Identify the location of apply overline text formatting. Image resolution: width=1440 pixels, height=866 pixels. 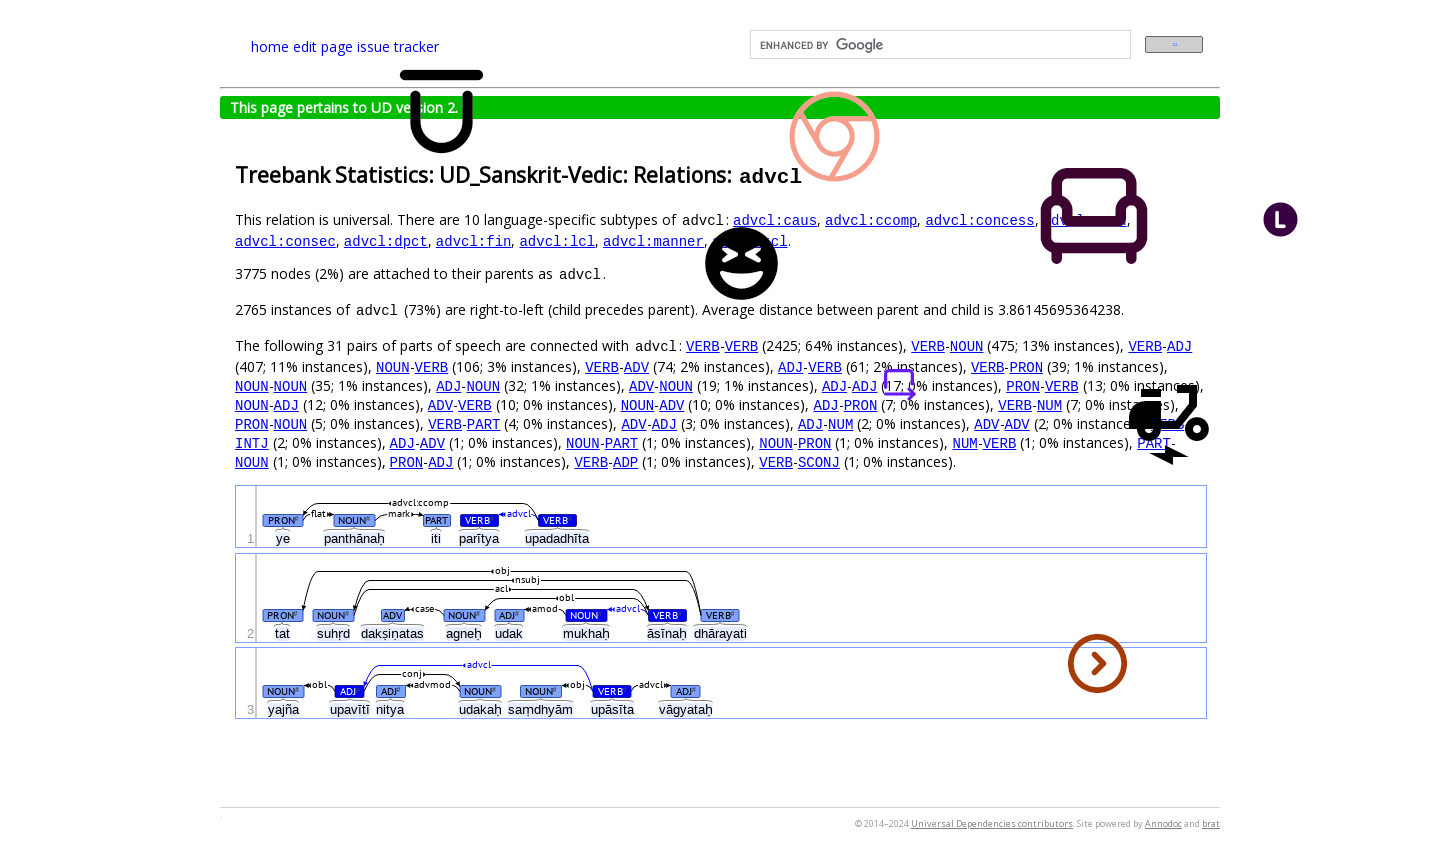
(441, 111).